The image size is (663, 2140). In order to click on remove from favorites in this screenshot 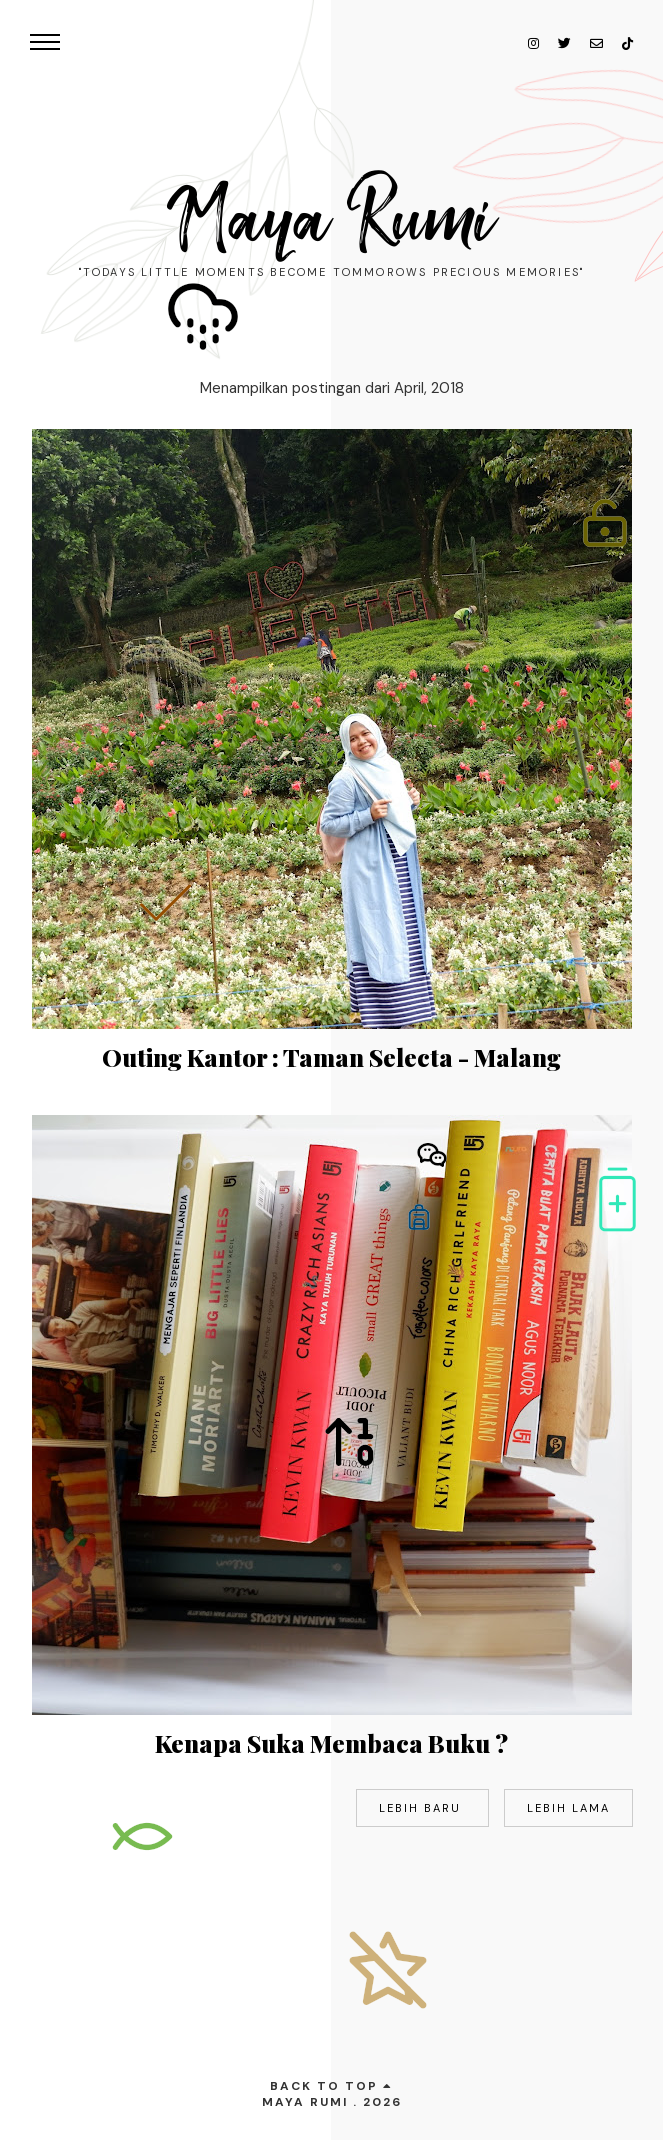, I will do `click(388, 1970)`.